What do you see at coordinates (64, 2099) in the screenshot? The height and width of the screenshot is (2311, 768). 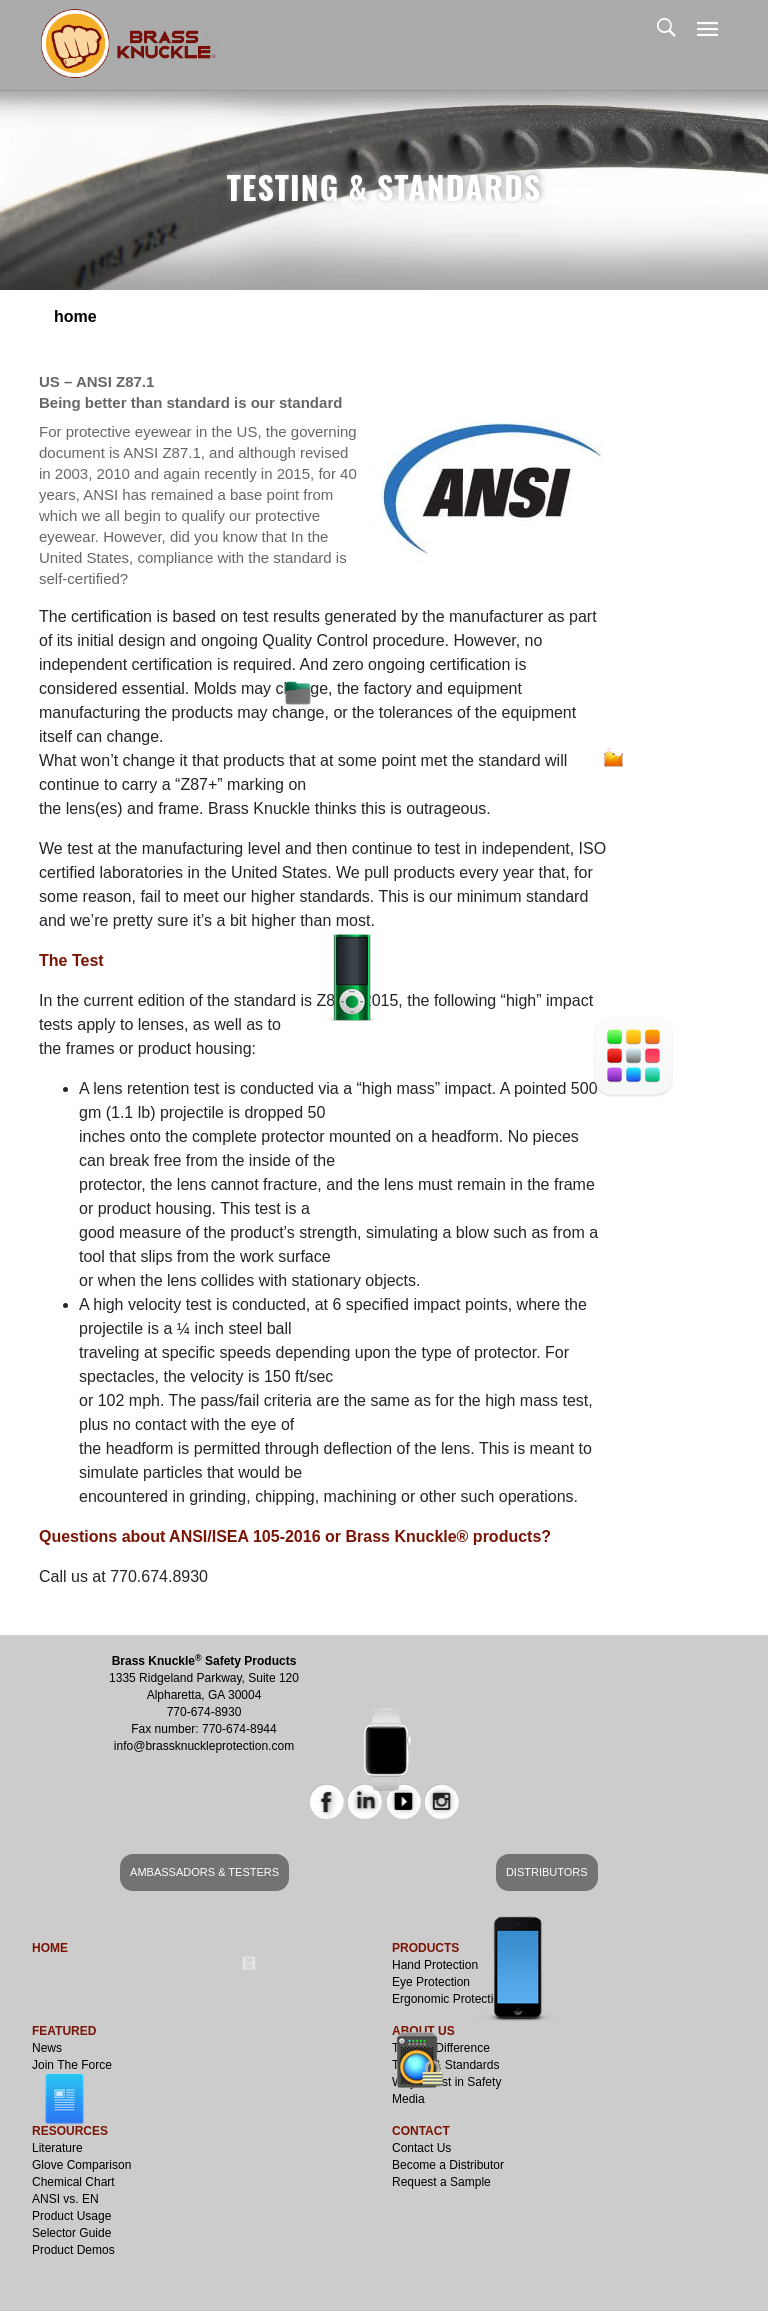 I see `microsoft word template file` at bounding box center [64, 2099].